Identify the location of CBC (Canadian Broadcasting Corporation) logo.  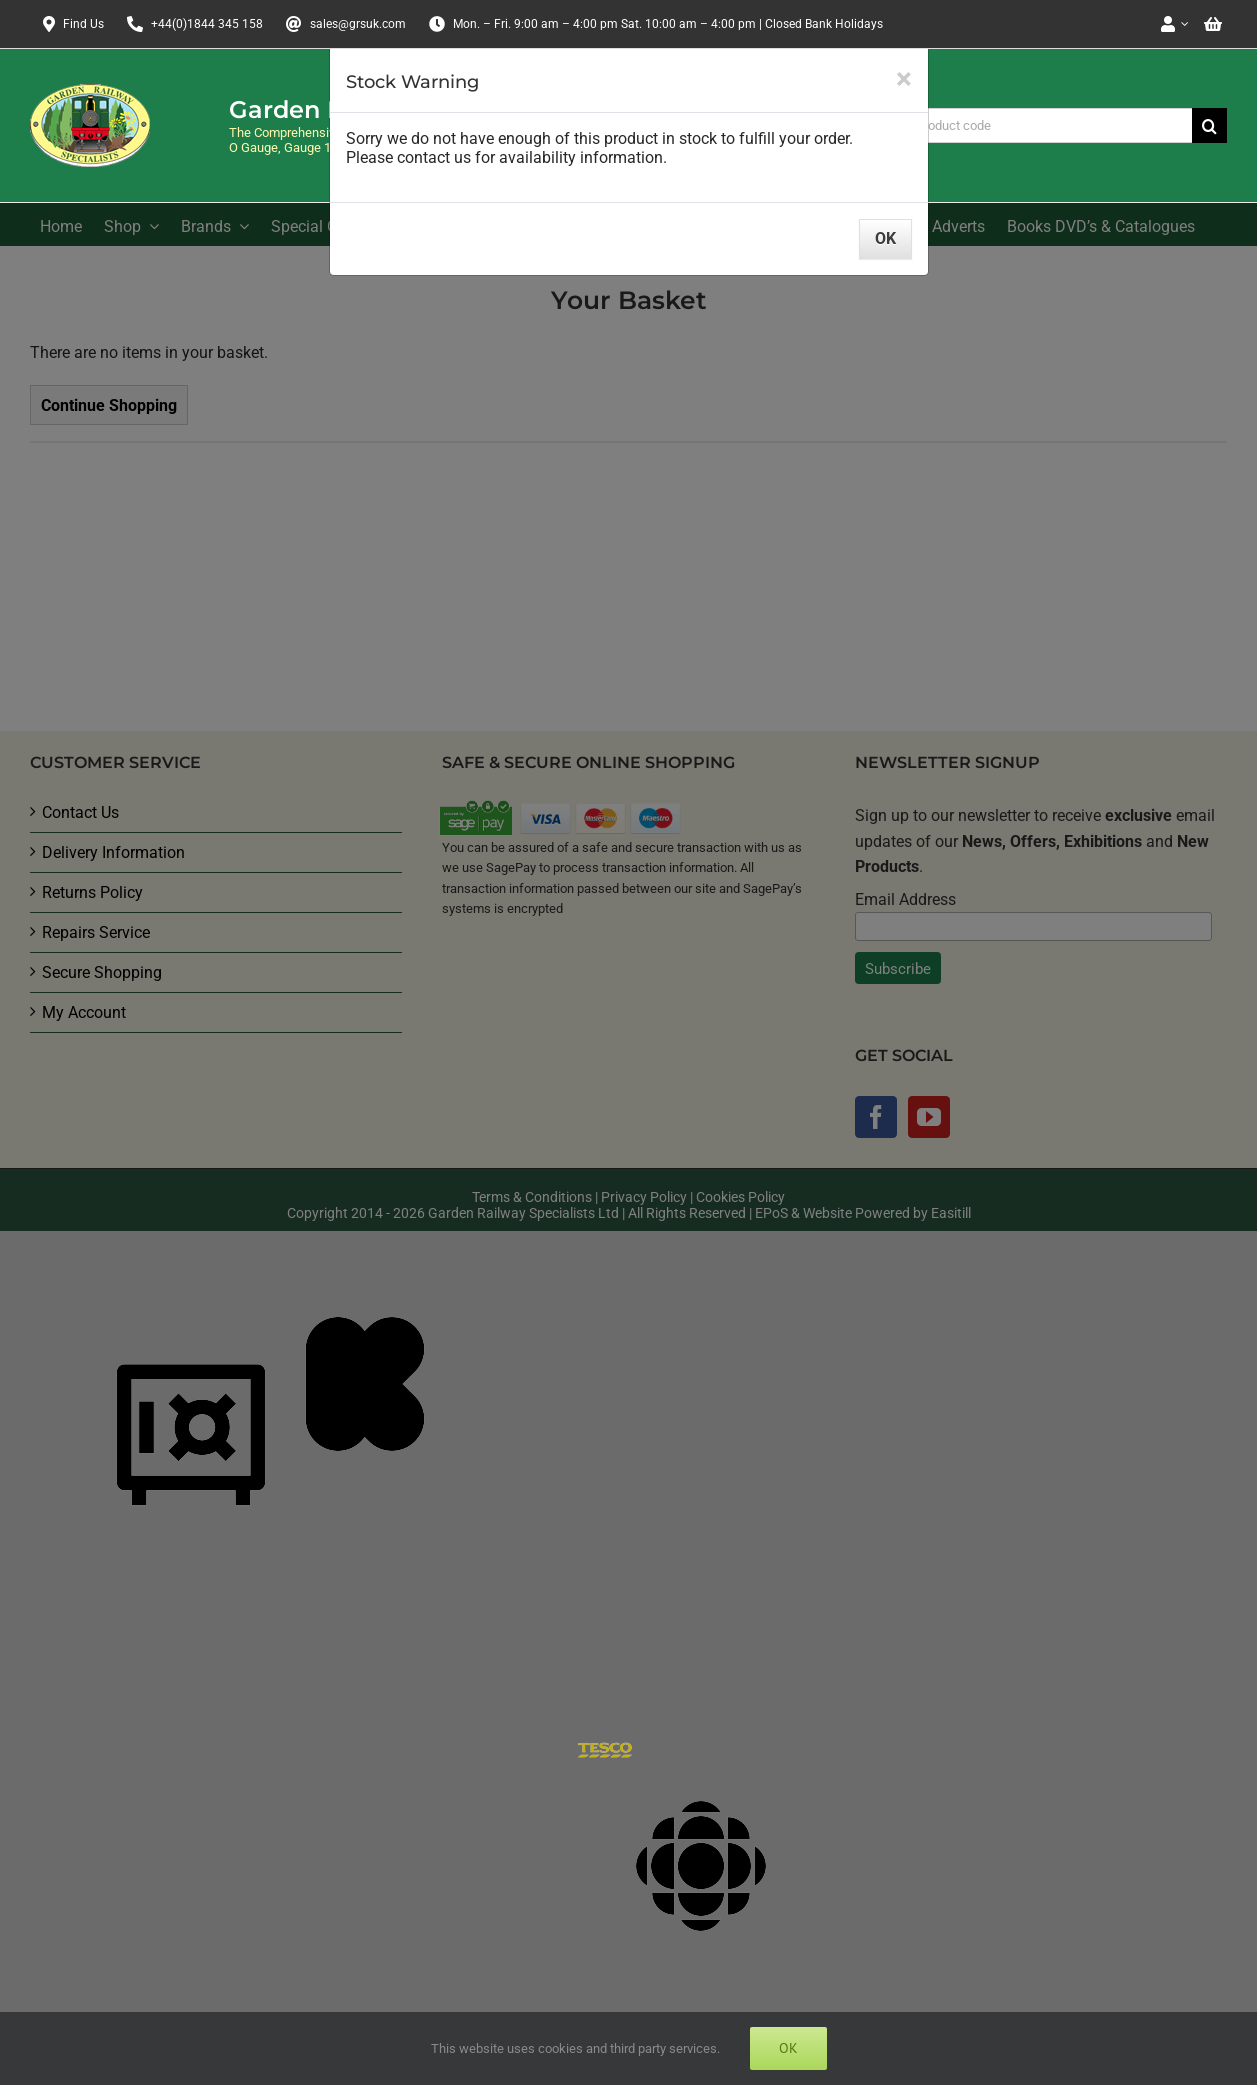
(701, 1866).